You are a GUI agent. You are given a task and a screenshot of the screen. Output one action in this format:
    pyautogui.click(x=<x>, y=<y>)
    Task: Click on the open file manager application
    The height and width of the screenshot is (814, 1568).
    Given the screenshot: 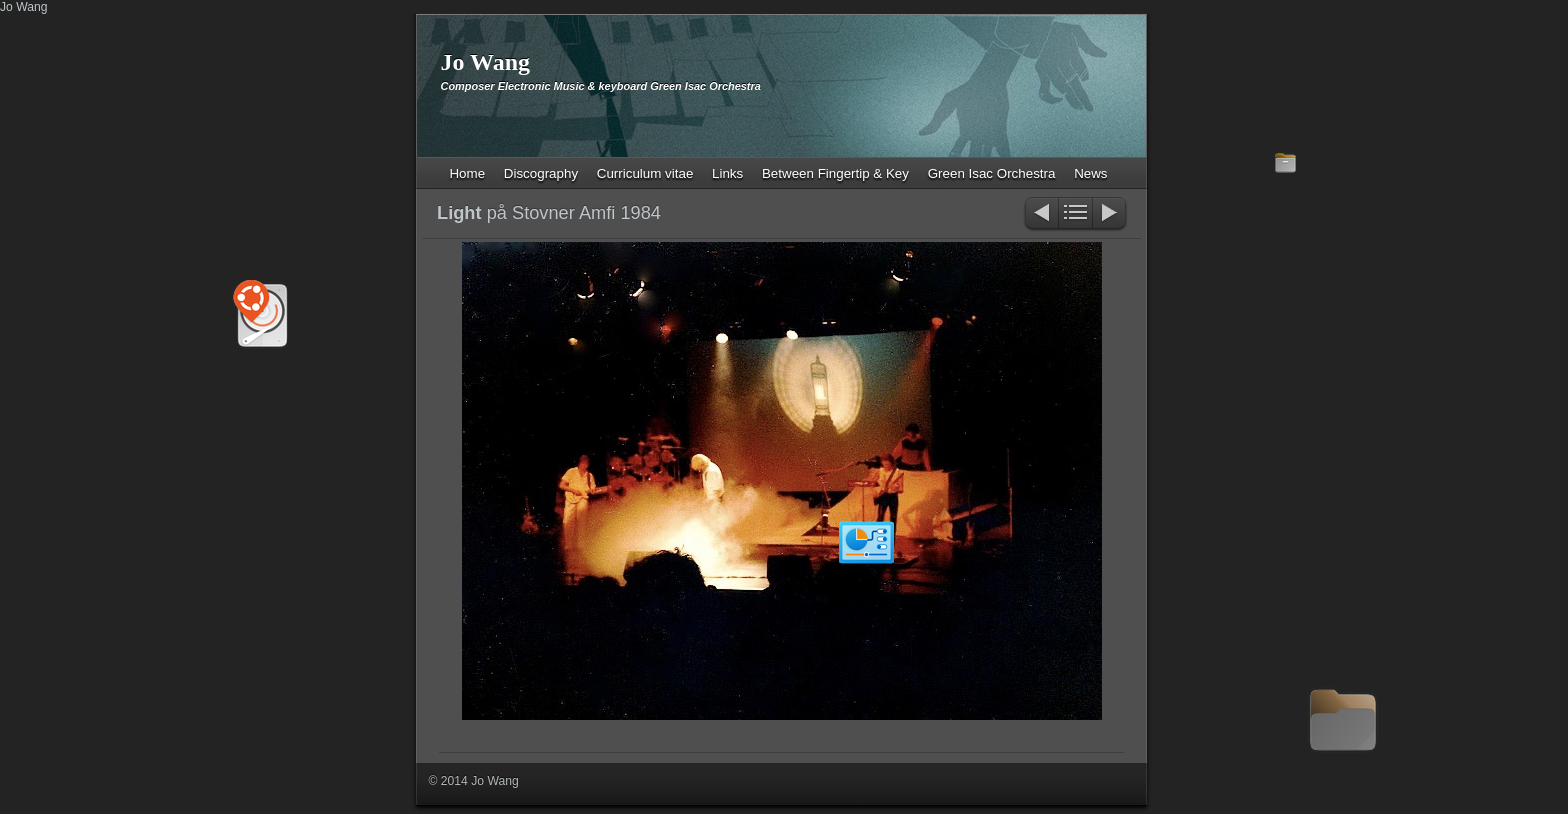 What is the action you would take?
    pyautogui.click(x=1285, y=162)
    